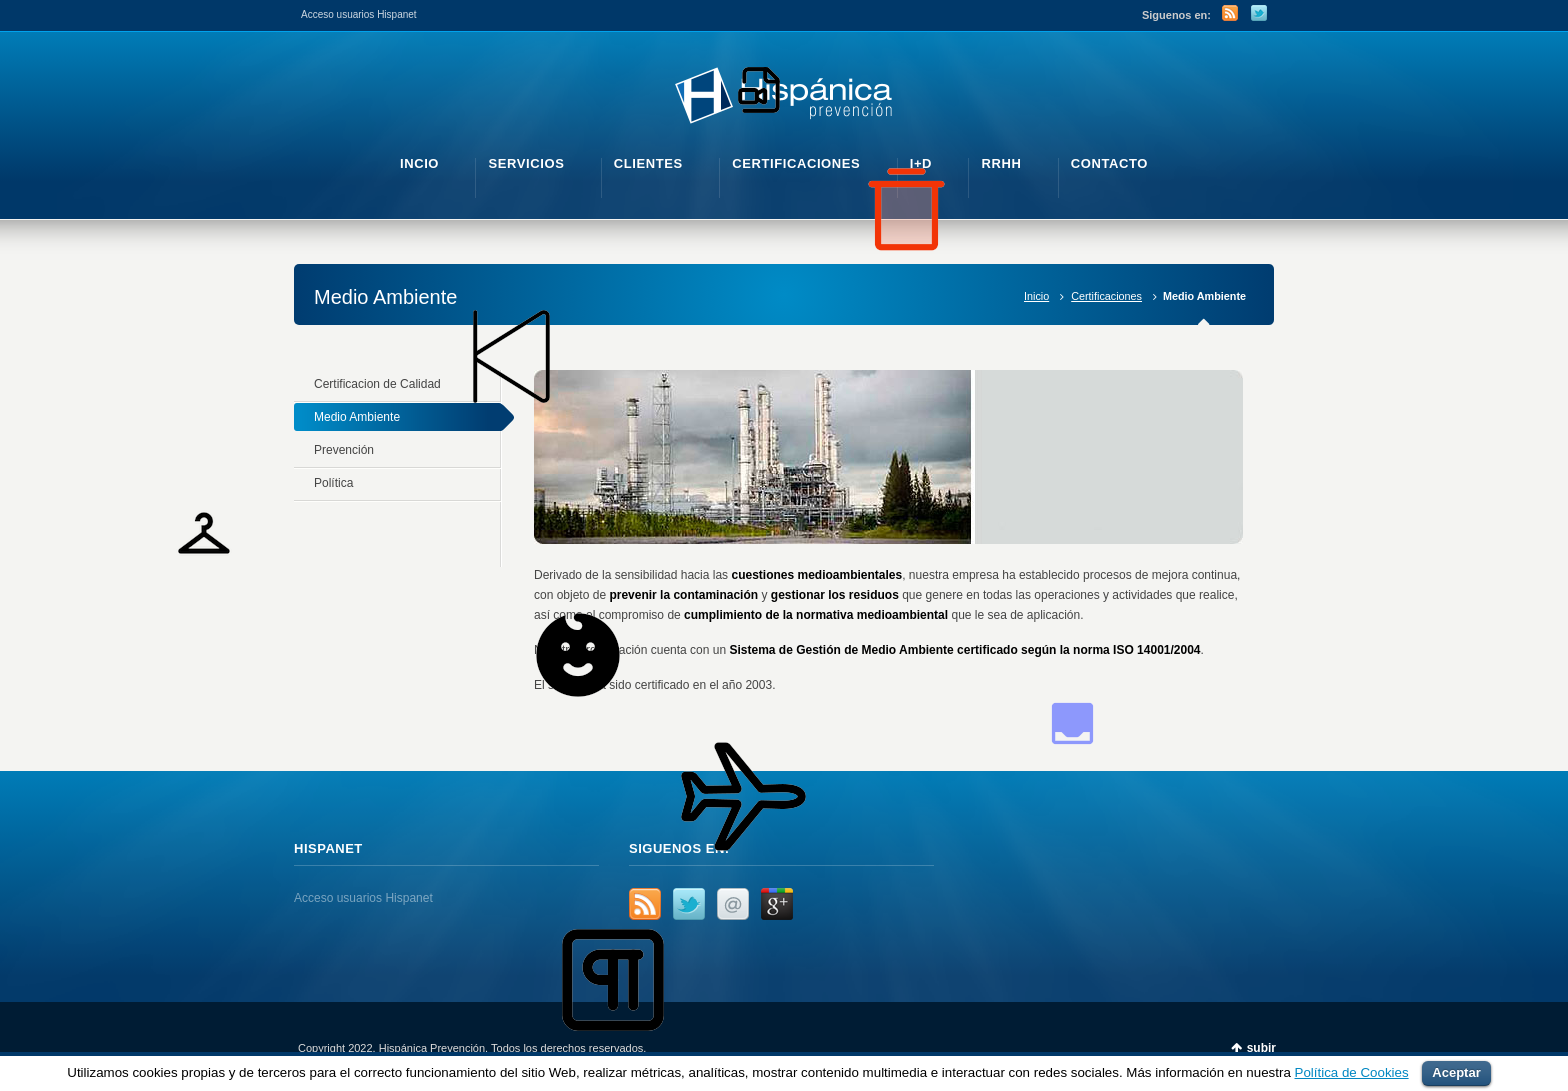 This screenshot has width=1568, height=1091. I want to click on switch to kids mode or child-friendly content, so click(578, 655).